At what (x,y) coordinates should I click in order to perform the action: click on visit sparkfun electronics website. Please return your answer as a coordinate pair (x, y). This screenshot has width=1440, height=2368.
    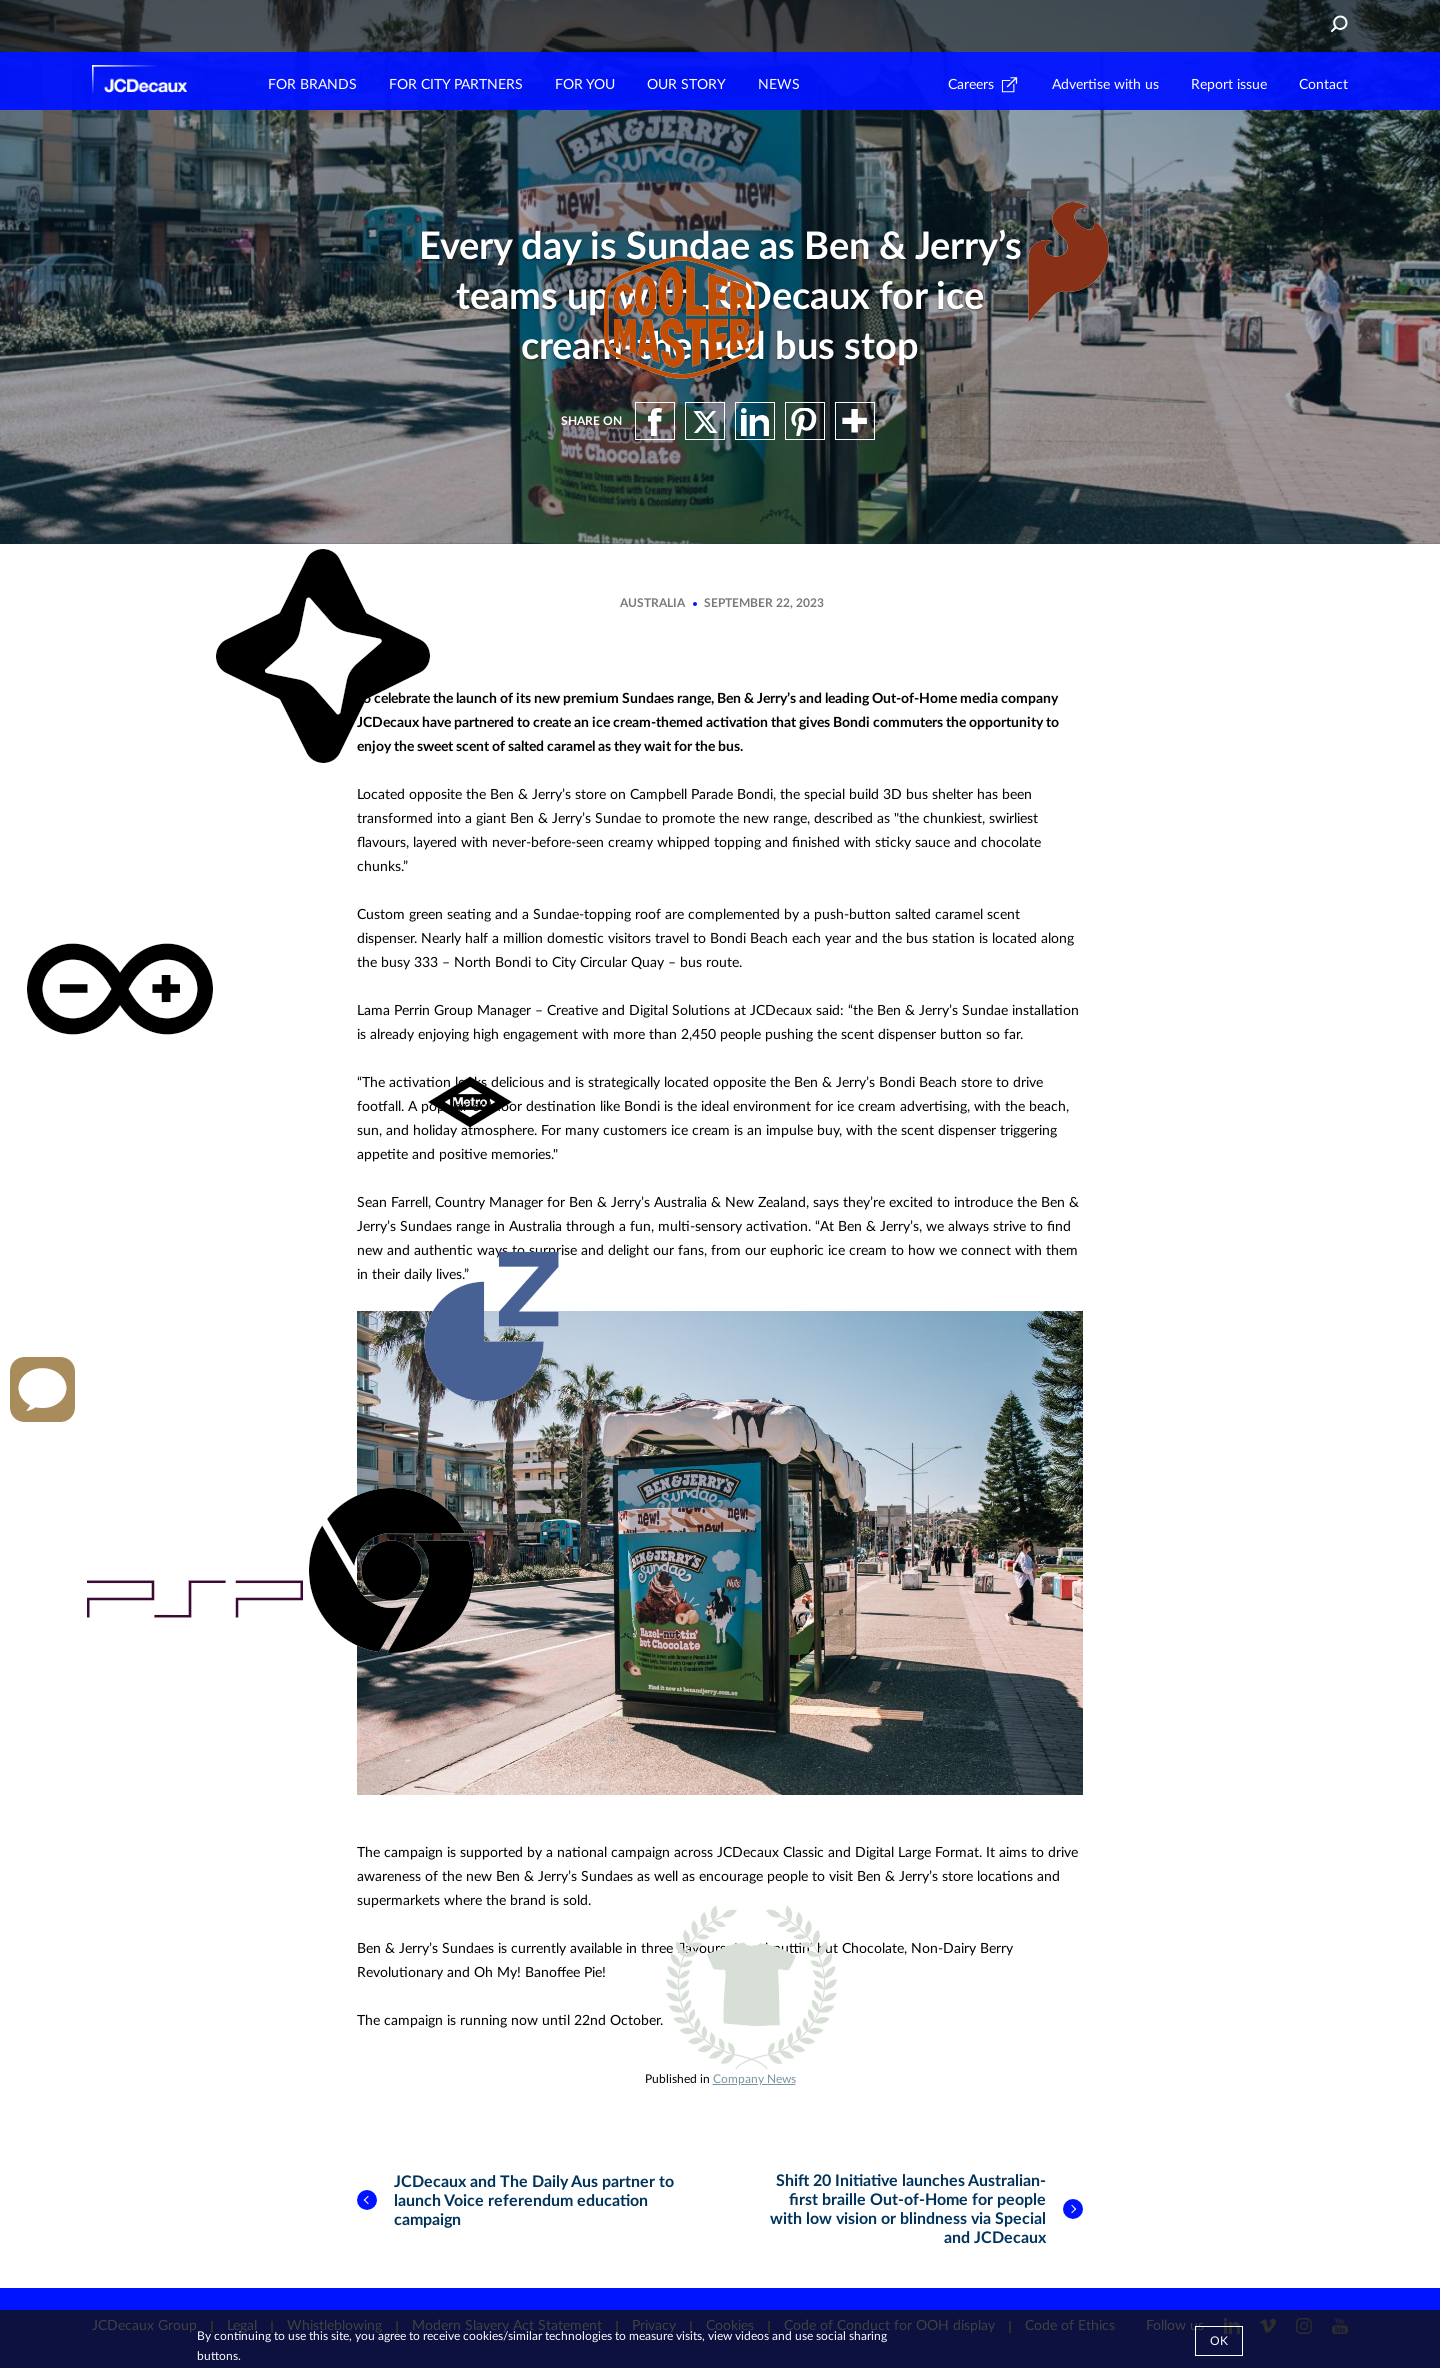
    Looking at the image, I should click on (1068, 262).